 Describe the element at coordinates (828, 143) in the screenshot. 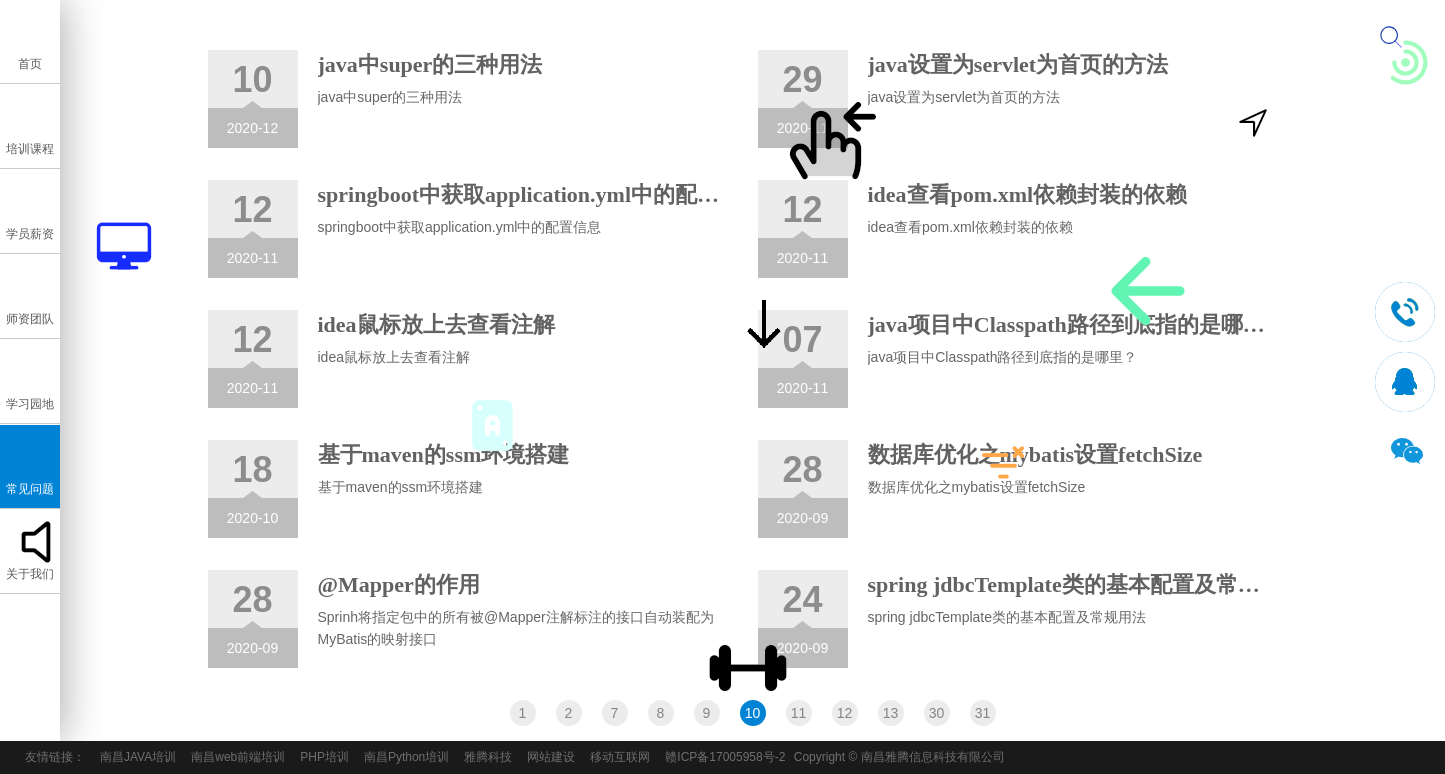

I see `swipe left to navigate or dismiss` at that location.